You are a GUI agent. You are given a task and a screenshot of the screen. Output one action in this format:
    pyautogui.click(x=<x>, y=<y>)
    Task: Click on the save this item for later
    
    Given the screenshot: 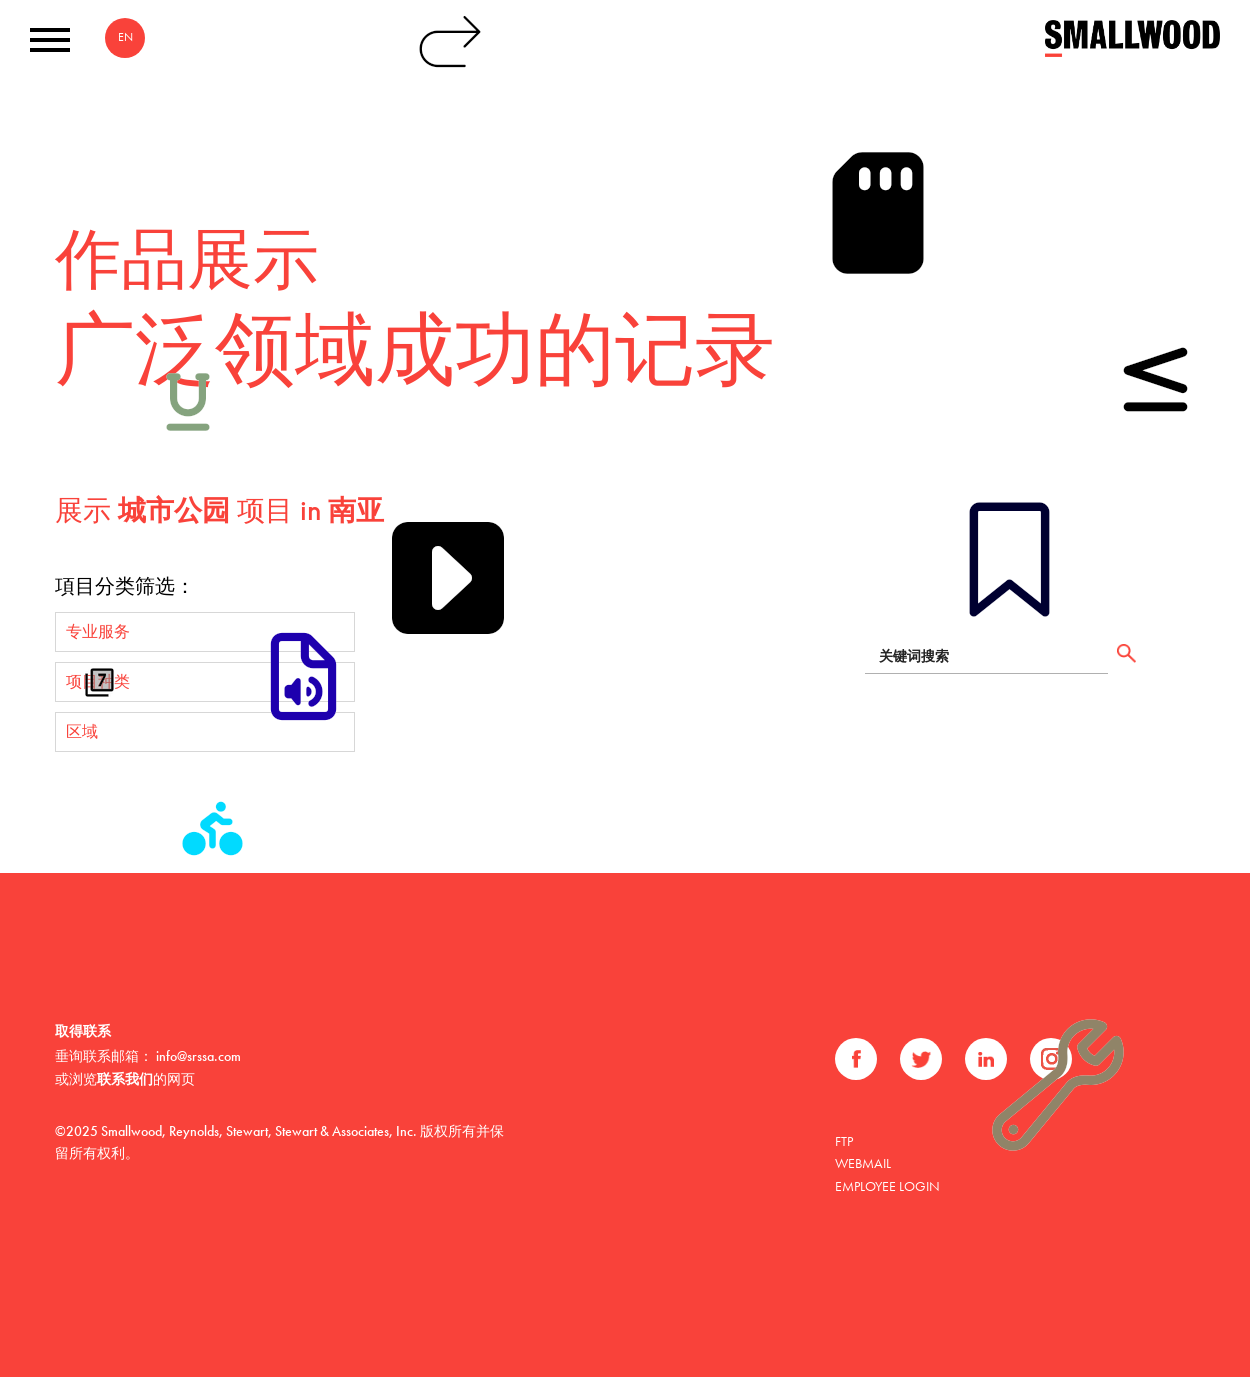 What is the action you would take?
    pyautogui.click(x=1009, y=559)
    